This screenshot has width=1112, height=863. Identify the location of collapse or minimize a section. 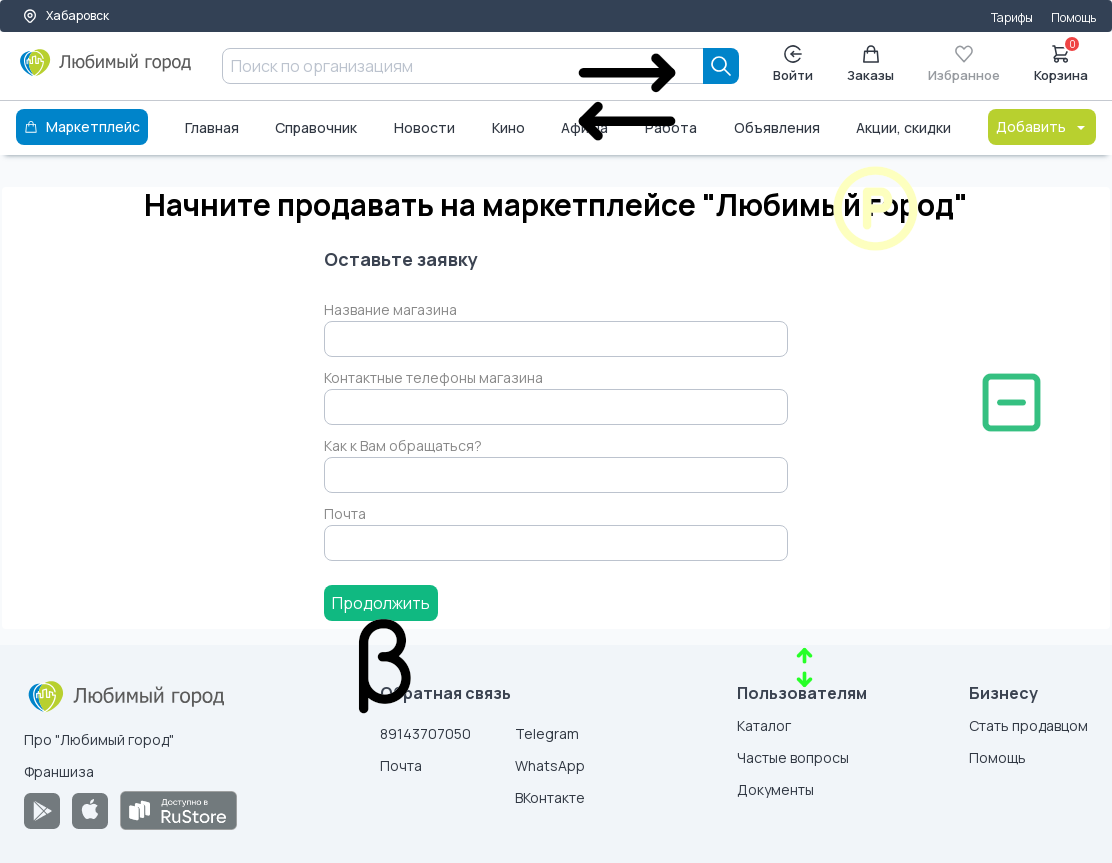
(1011, 402).